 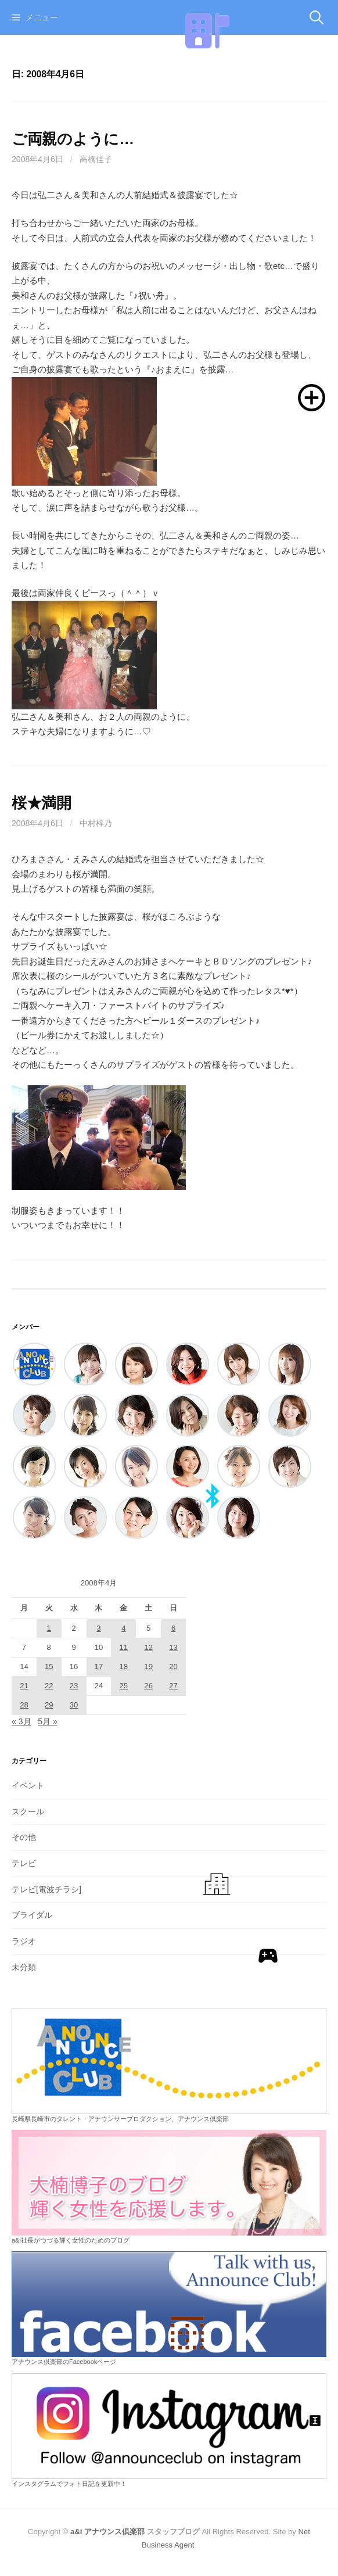 What do you see at coordinates (217, 1884) in the screenshot?
I see `view apartment or building listings` at bounding box center [217, 1884].